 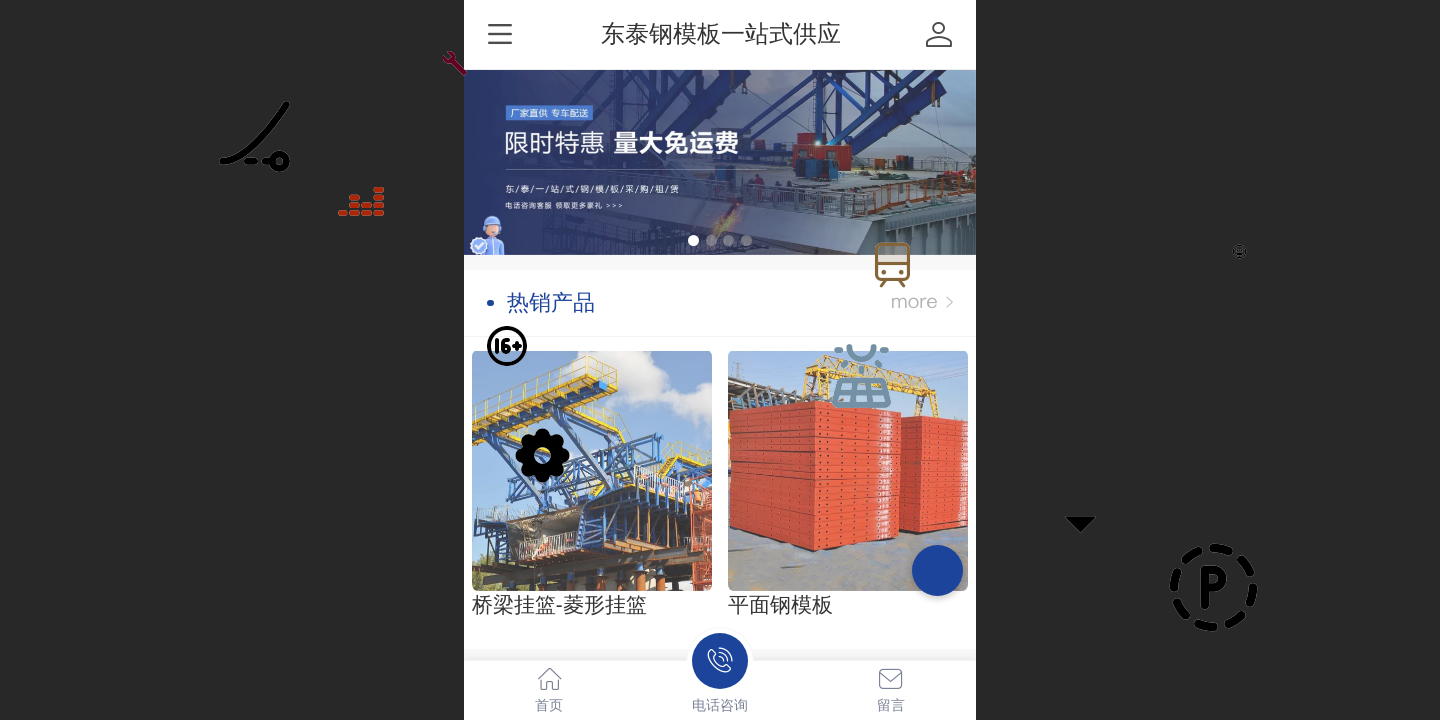 What do you see at coordinates (507, 346) in the screenshot?
I see `indicates content rated for ages 16 and older` at bounding box center [507, 346].